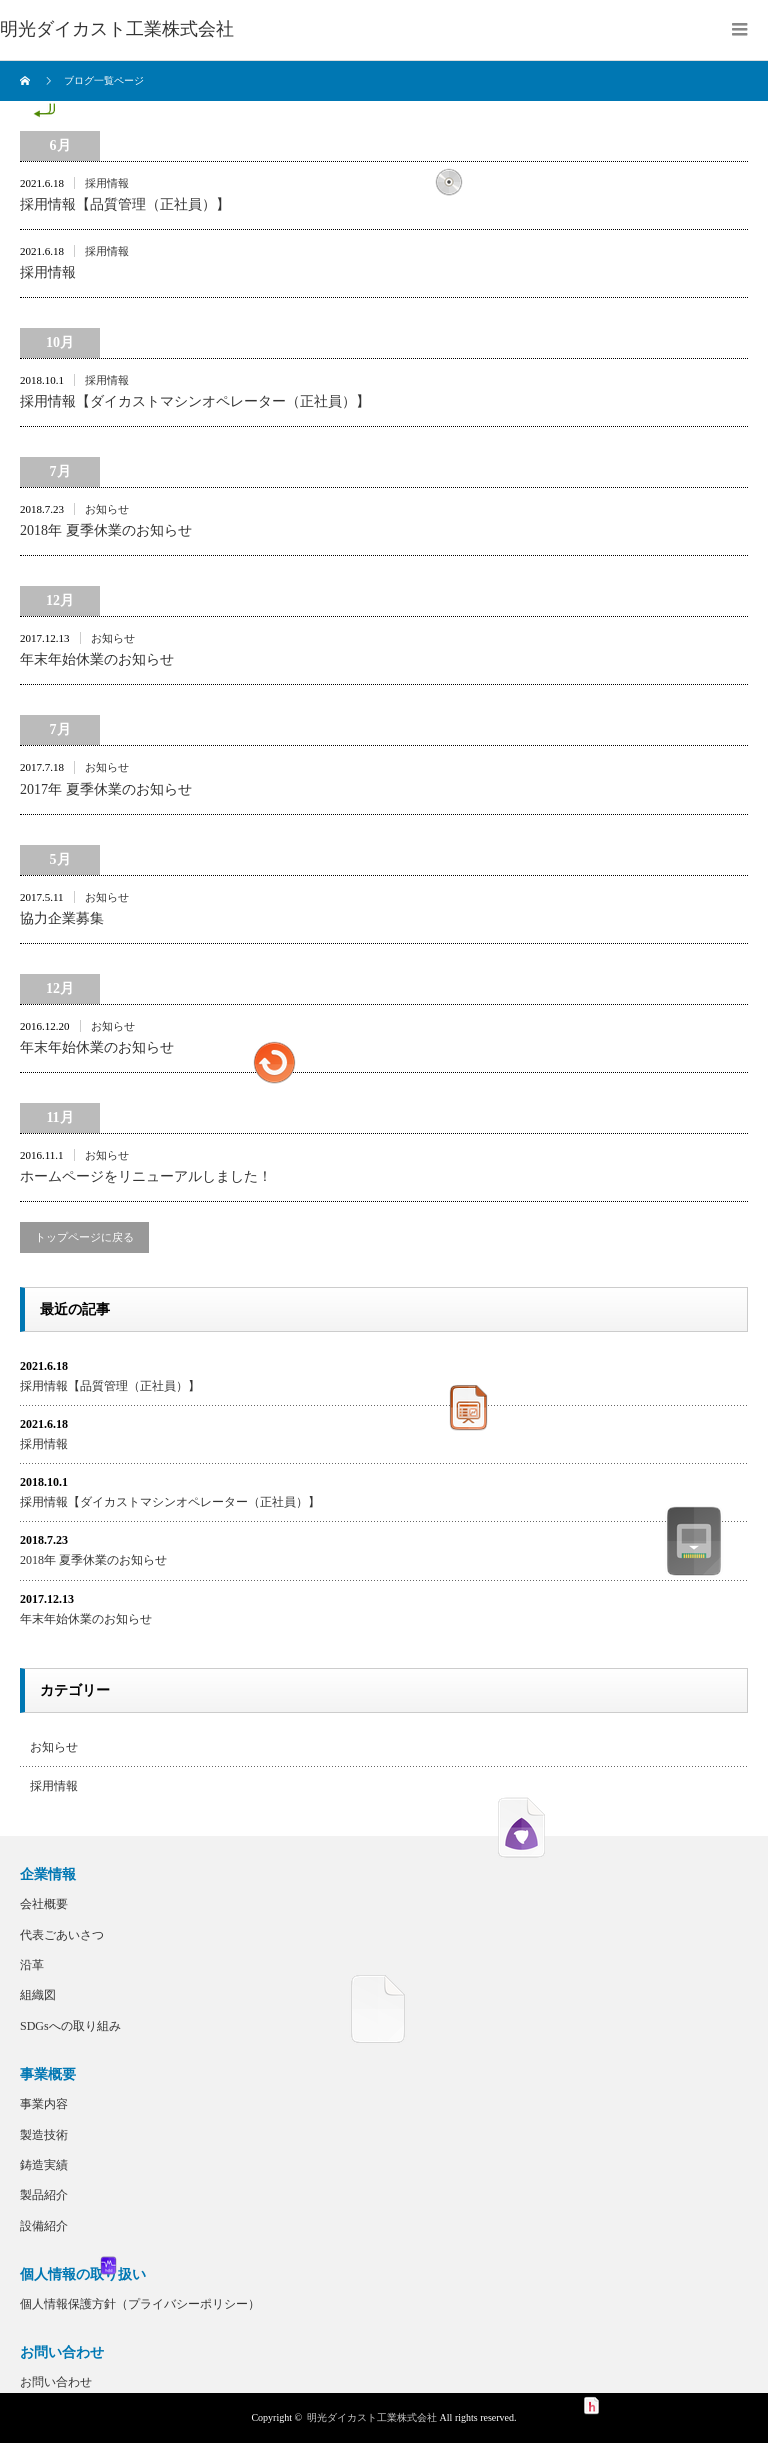 This screenshot has height=2443, width=768. I want to click on access cd/dvd drive, so click(449, 182).